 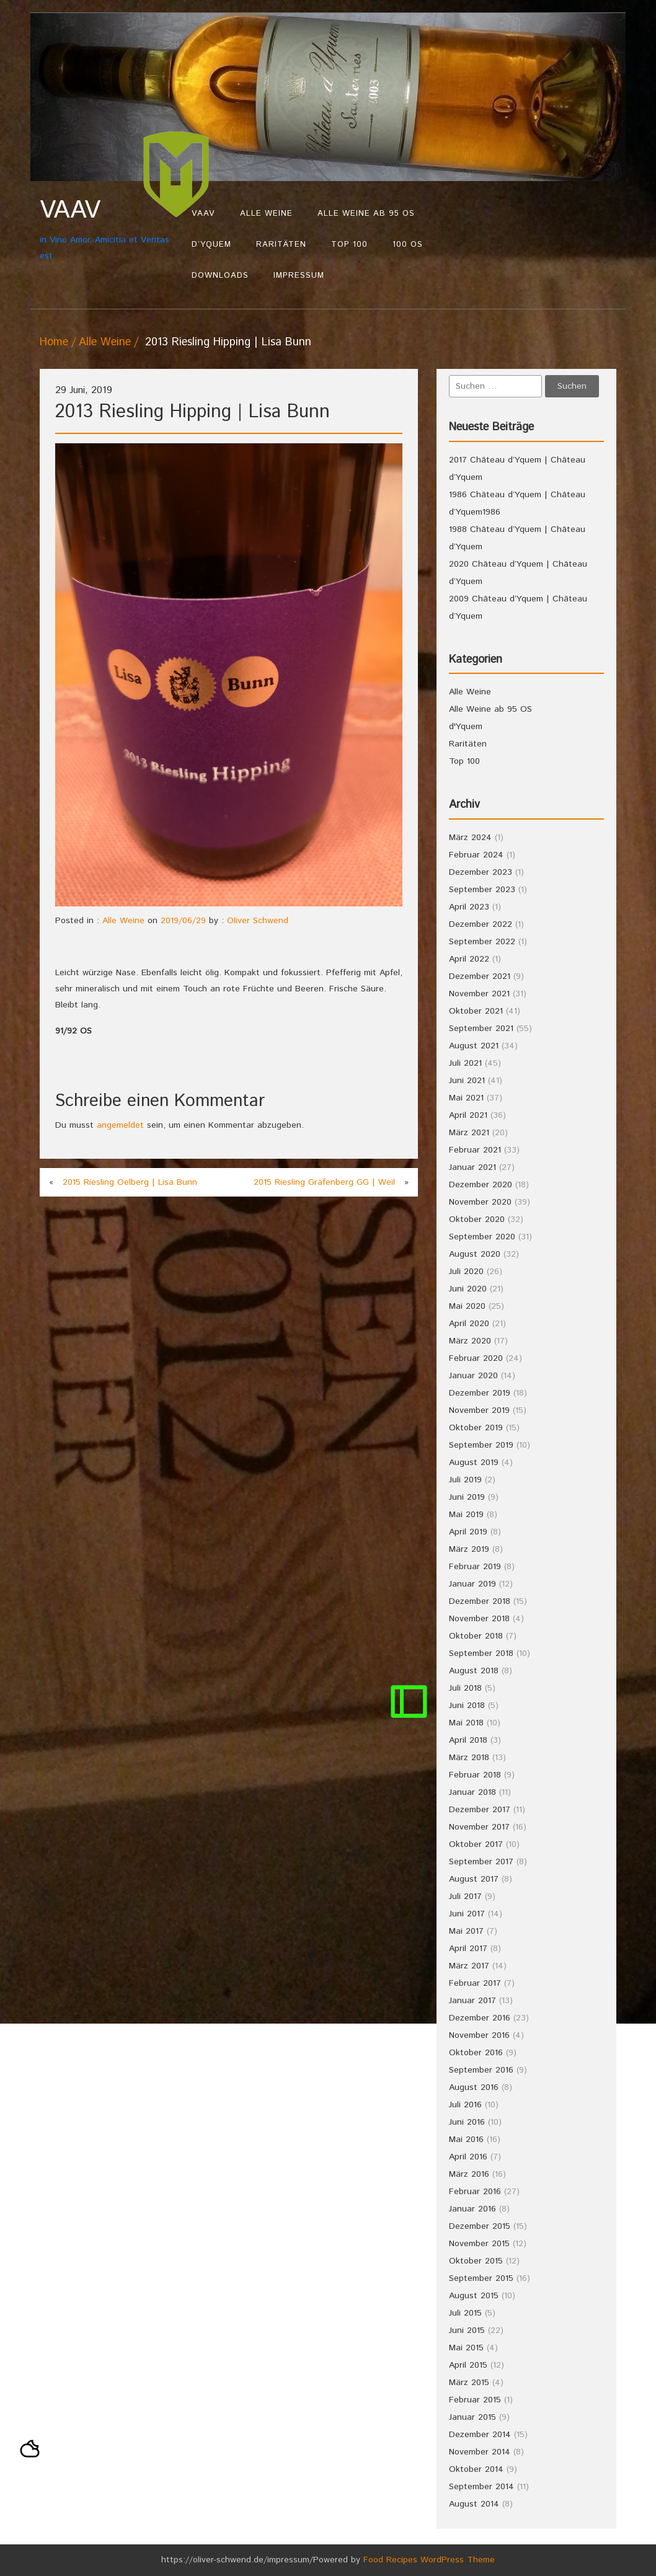 I want to click on indicates partly cloudy night weather conditions, so click(x=30, y=2450).